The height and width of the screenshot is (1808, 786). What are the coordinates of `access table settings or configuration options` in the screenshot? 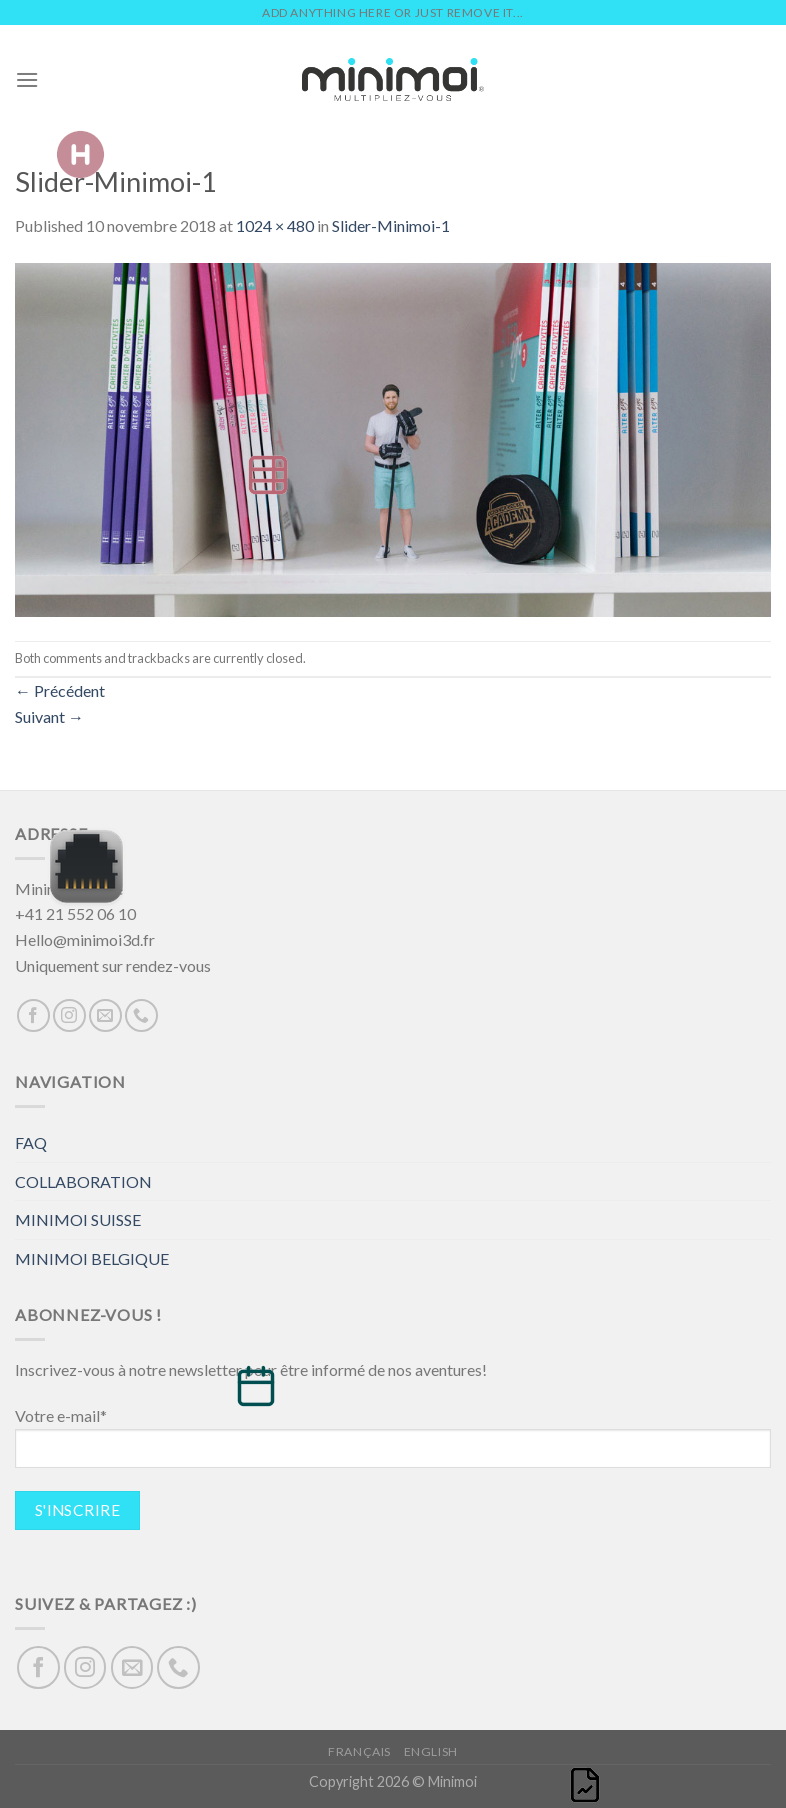 It's located at (268, 475).